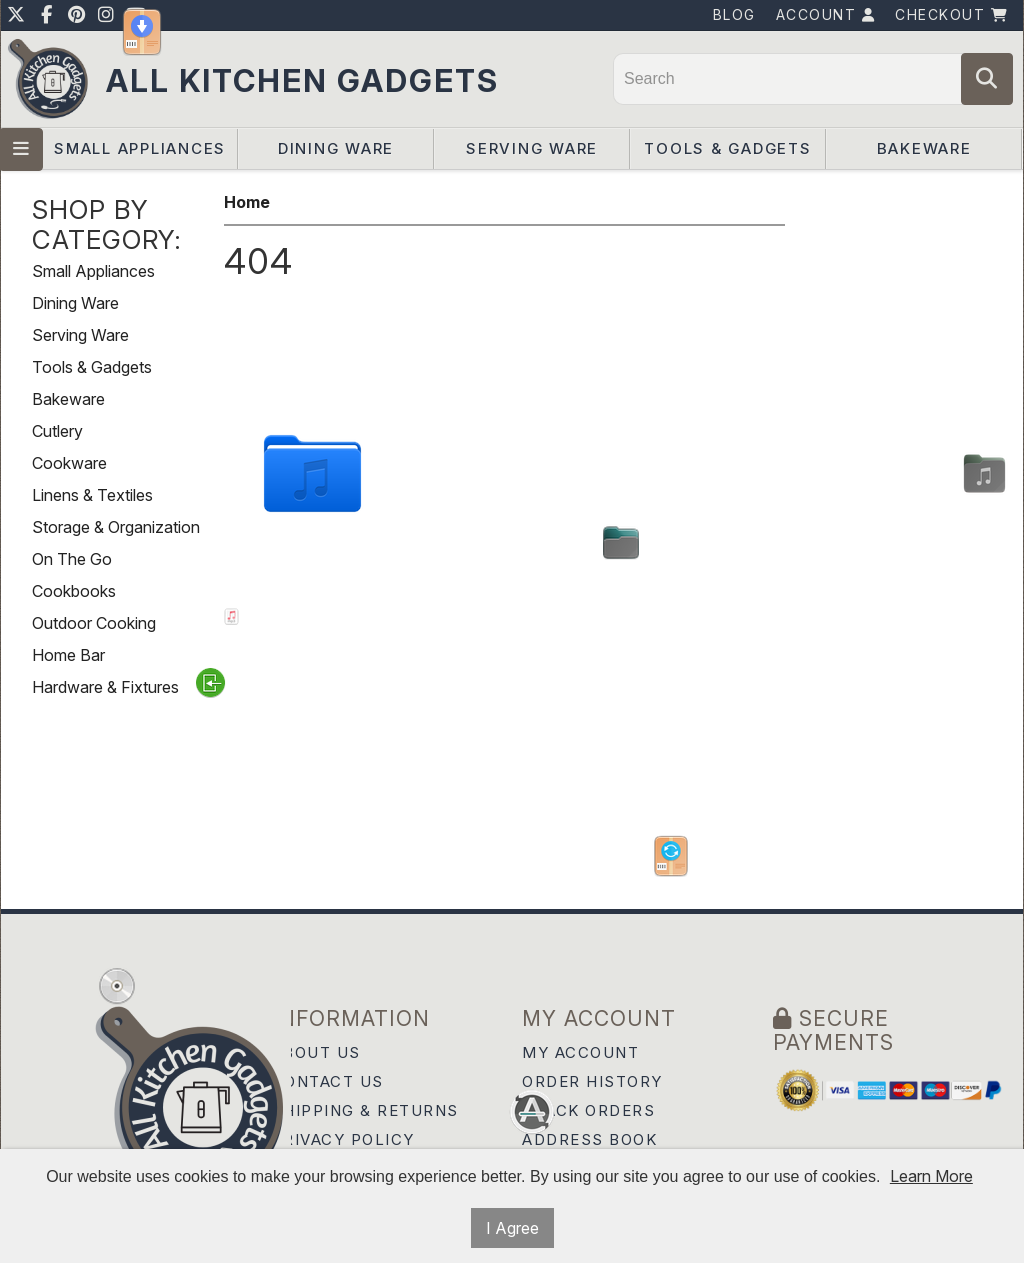 This screenshot has height=1263, width=1024. I want to click on downloading a software package, so click(142, 32).